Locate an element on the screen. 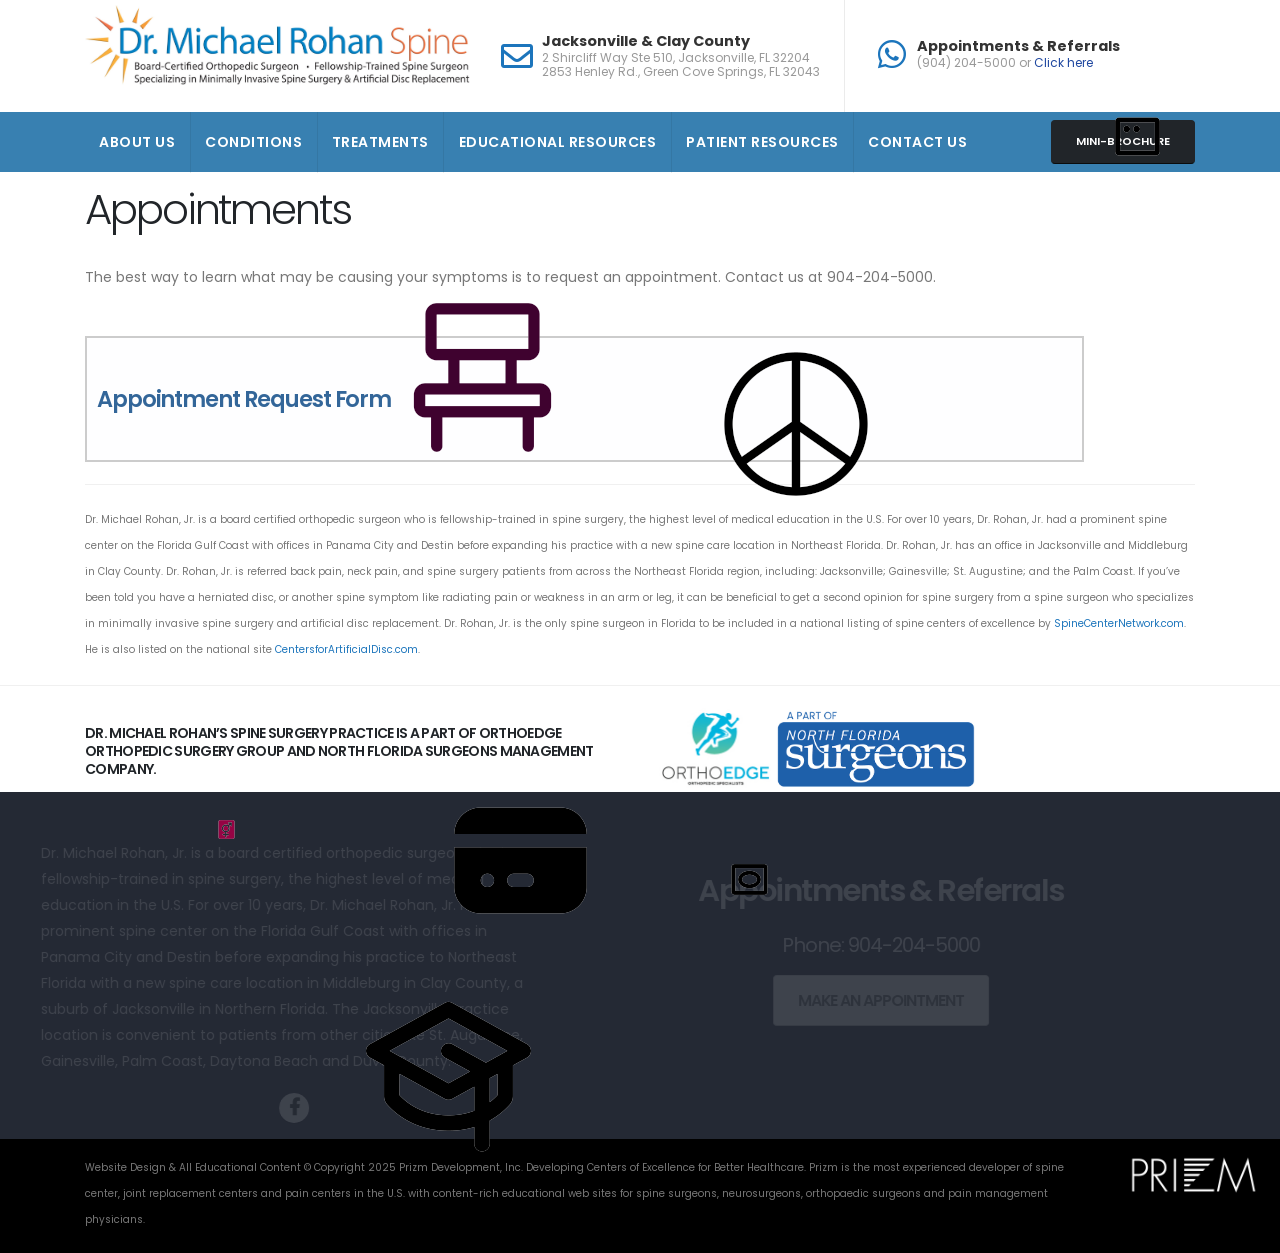 This screenshot has width=1280, height=1253. apply vignette effect to photo is located at coordinates (749, 879).